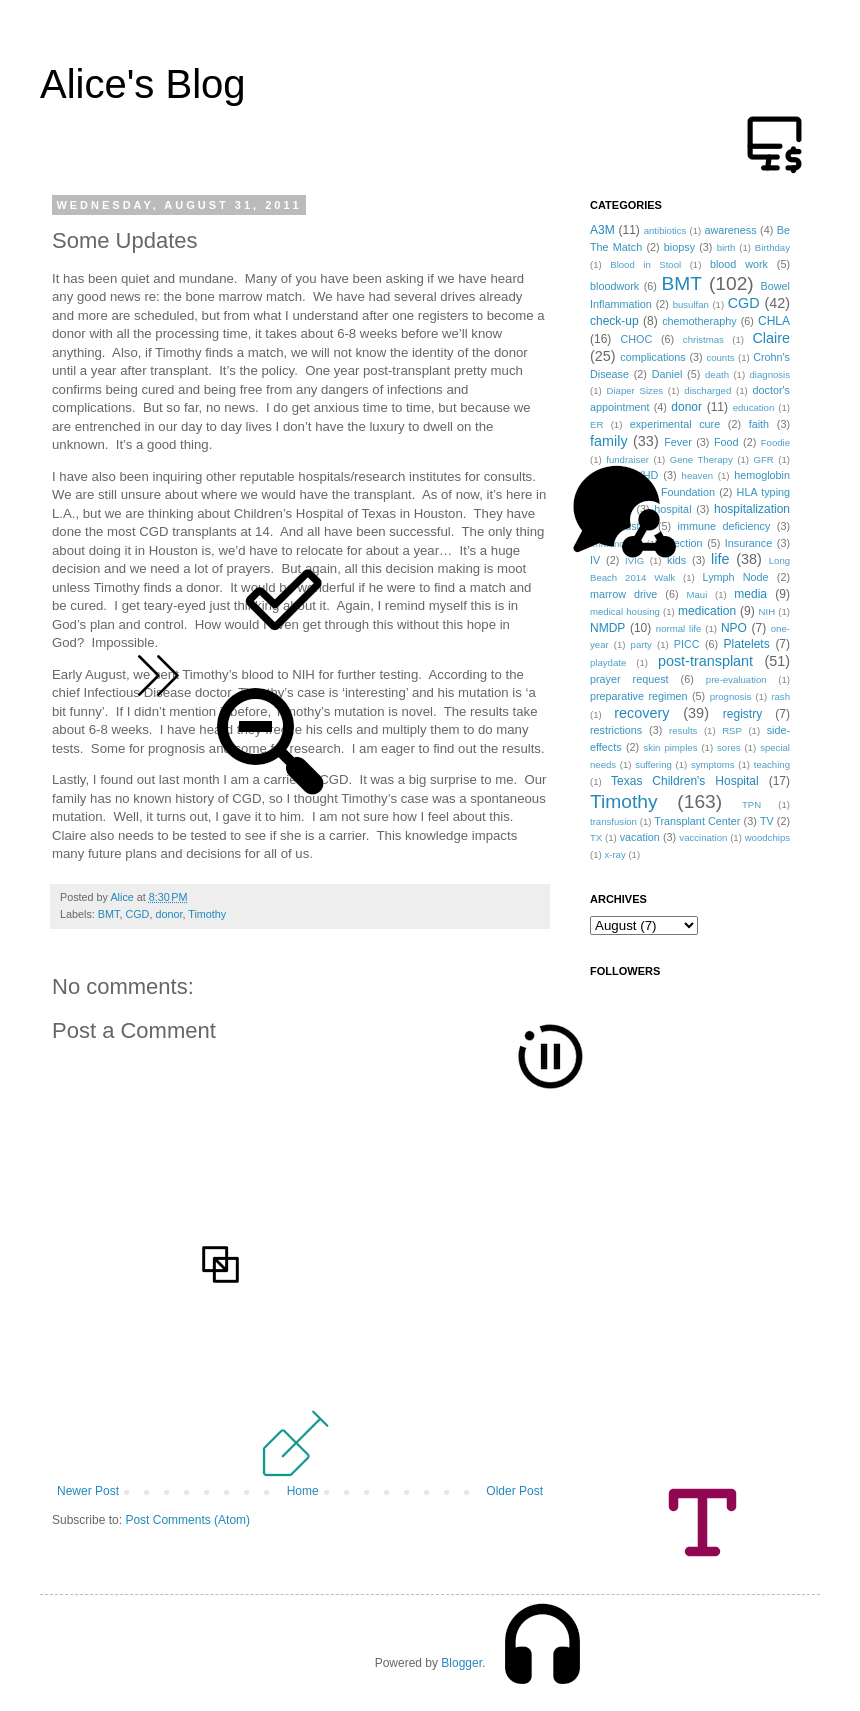  What do you see at coordinates (774, 143) in the screenshot?
I see `view billing or payment on desktop` at bounding box center [774, 143].